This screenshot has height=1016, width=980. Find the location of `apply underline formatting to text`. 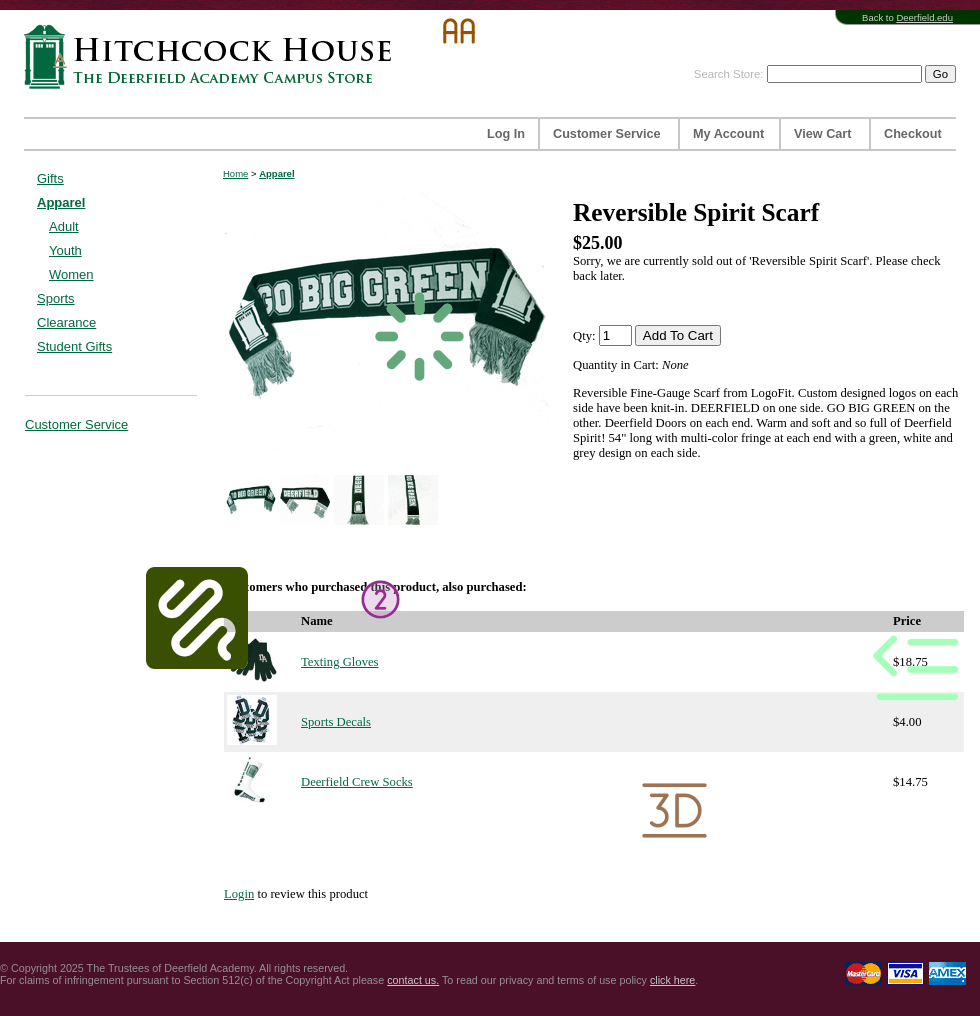

apply underline formatting to text is located at coordinates (60, 61).